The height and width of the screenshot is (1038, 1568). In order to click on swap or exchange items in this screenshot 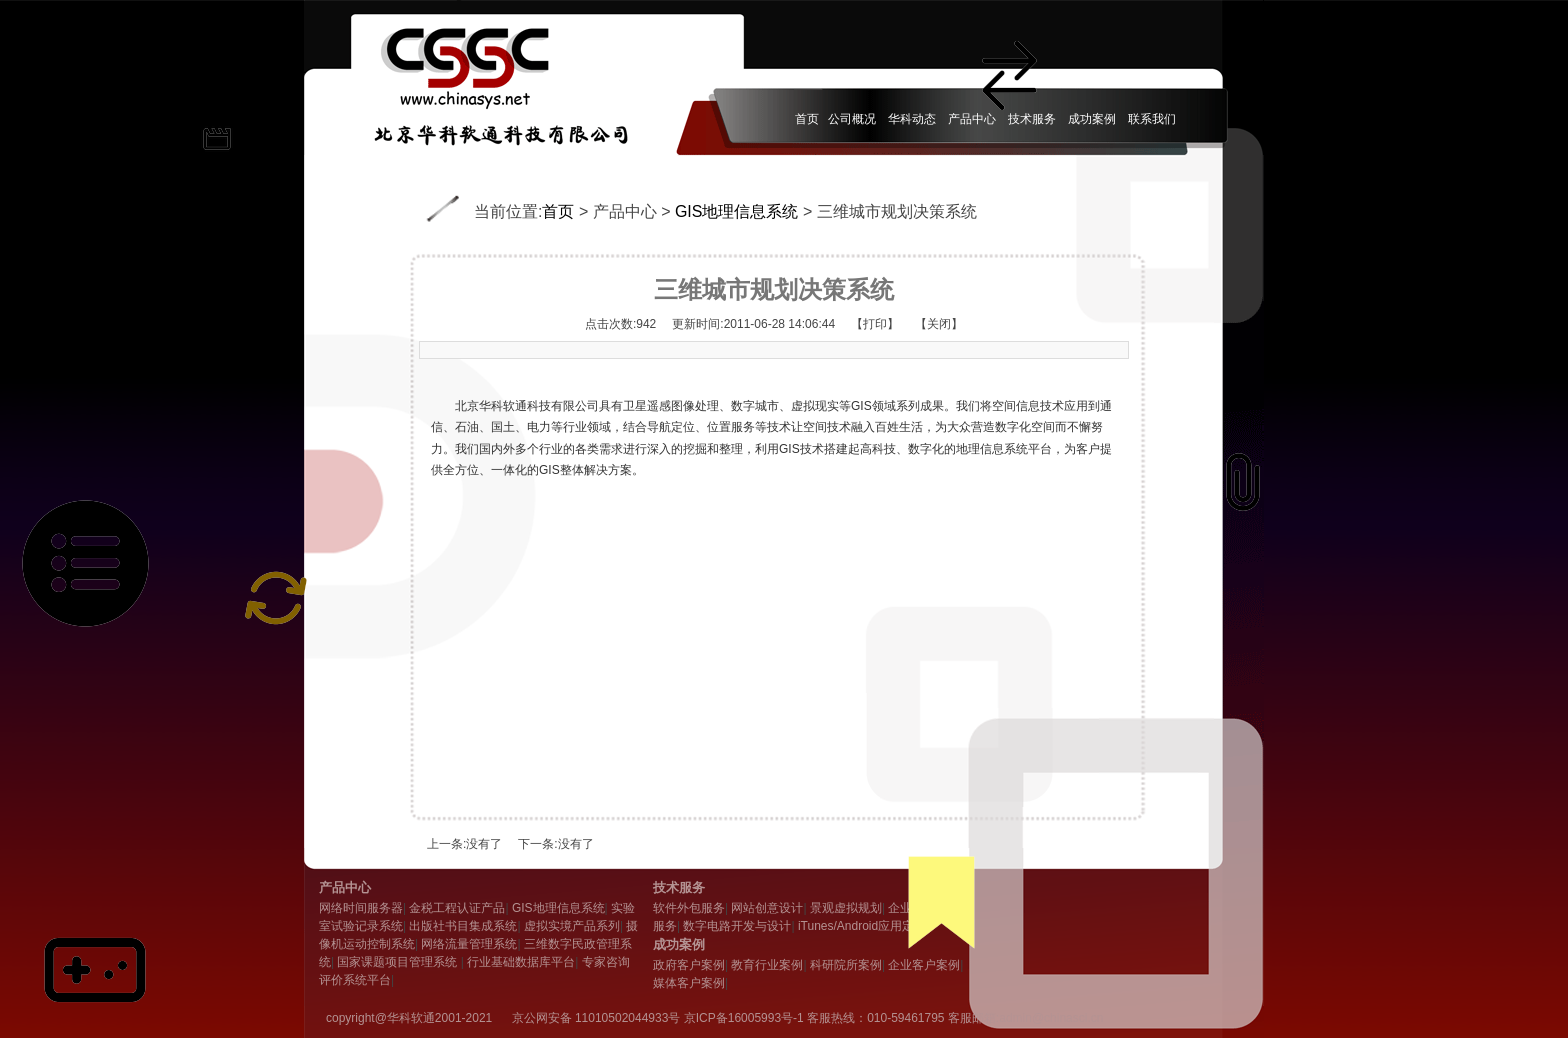, I will do `click(1009, 75)`.